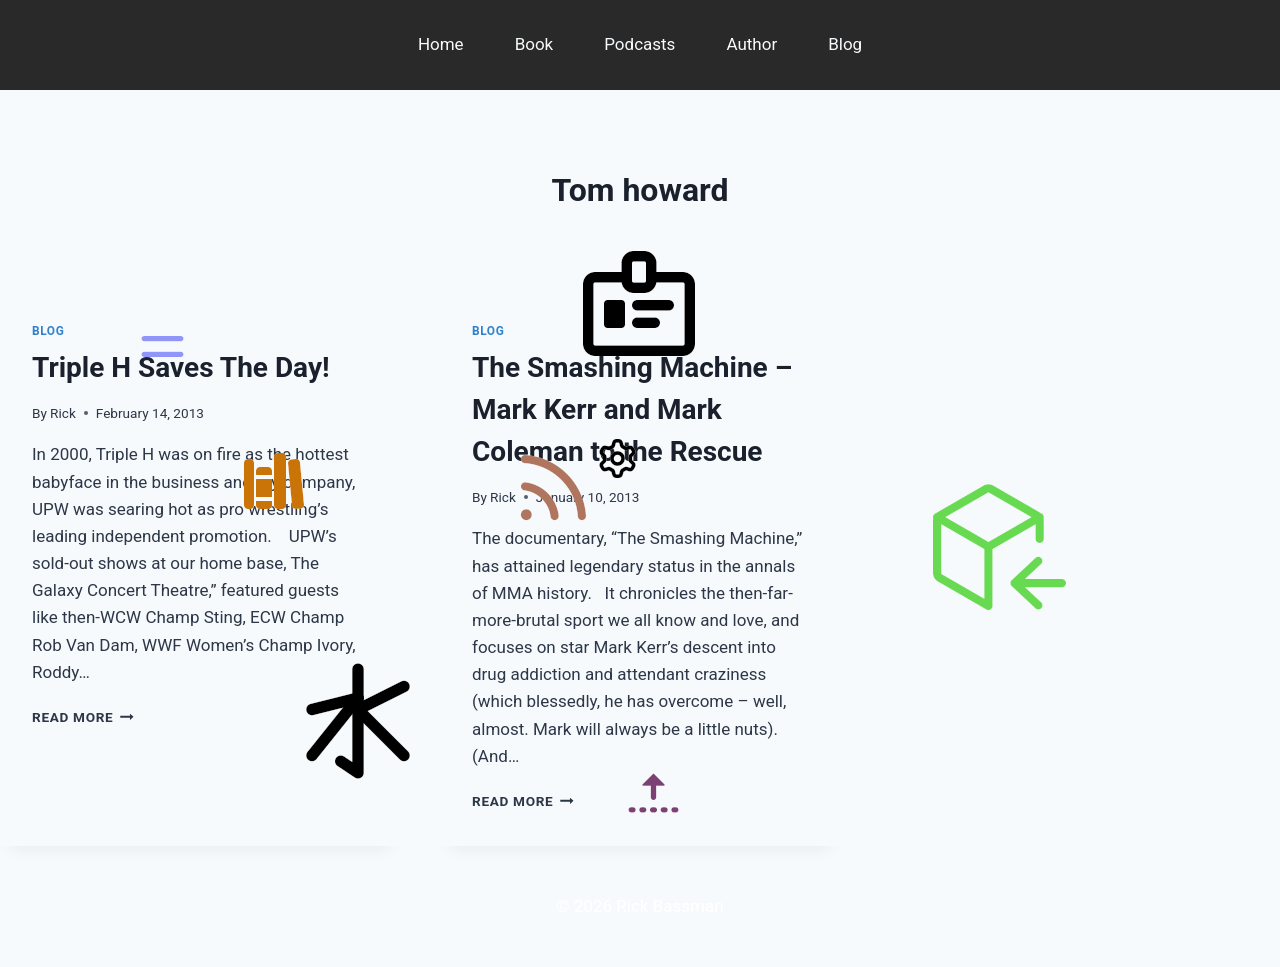  What do you see at coordinates (553, 487) in the screenshot?
I see `subscribe to RSS feed` at bounding box center [553, 487].